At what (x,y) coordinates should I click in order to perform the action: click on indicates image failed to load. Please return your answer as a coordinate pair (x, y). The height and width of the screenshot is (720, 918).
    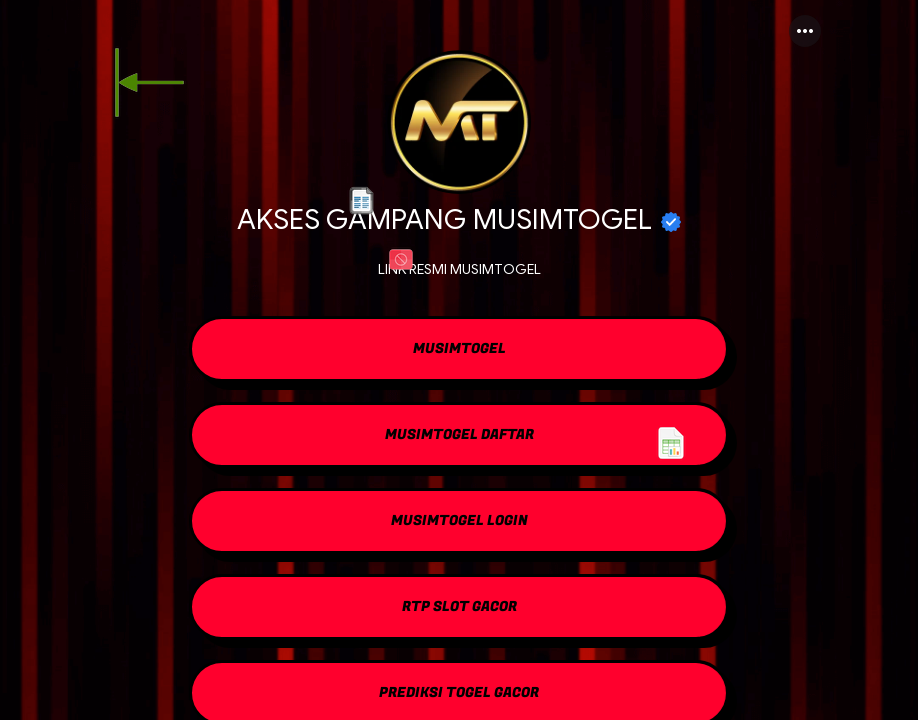
    Looking at the image, I should click on (401, 259).